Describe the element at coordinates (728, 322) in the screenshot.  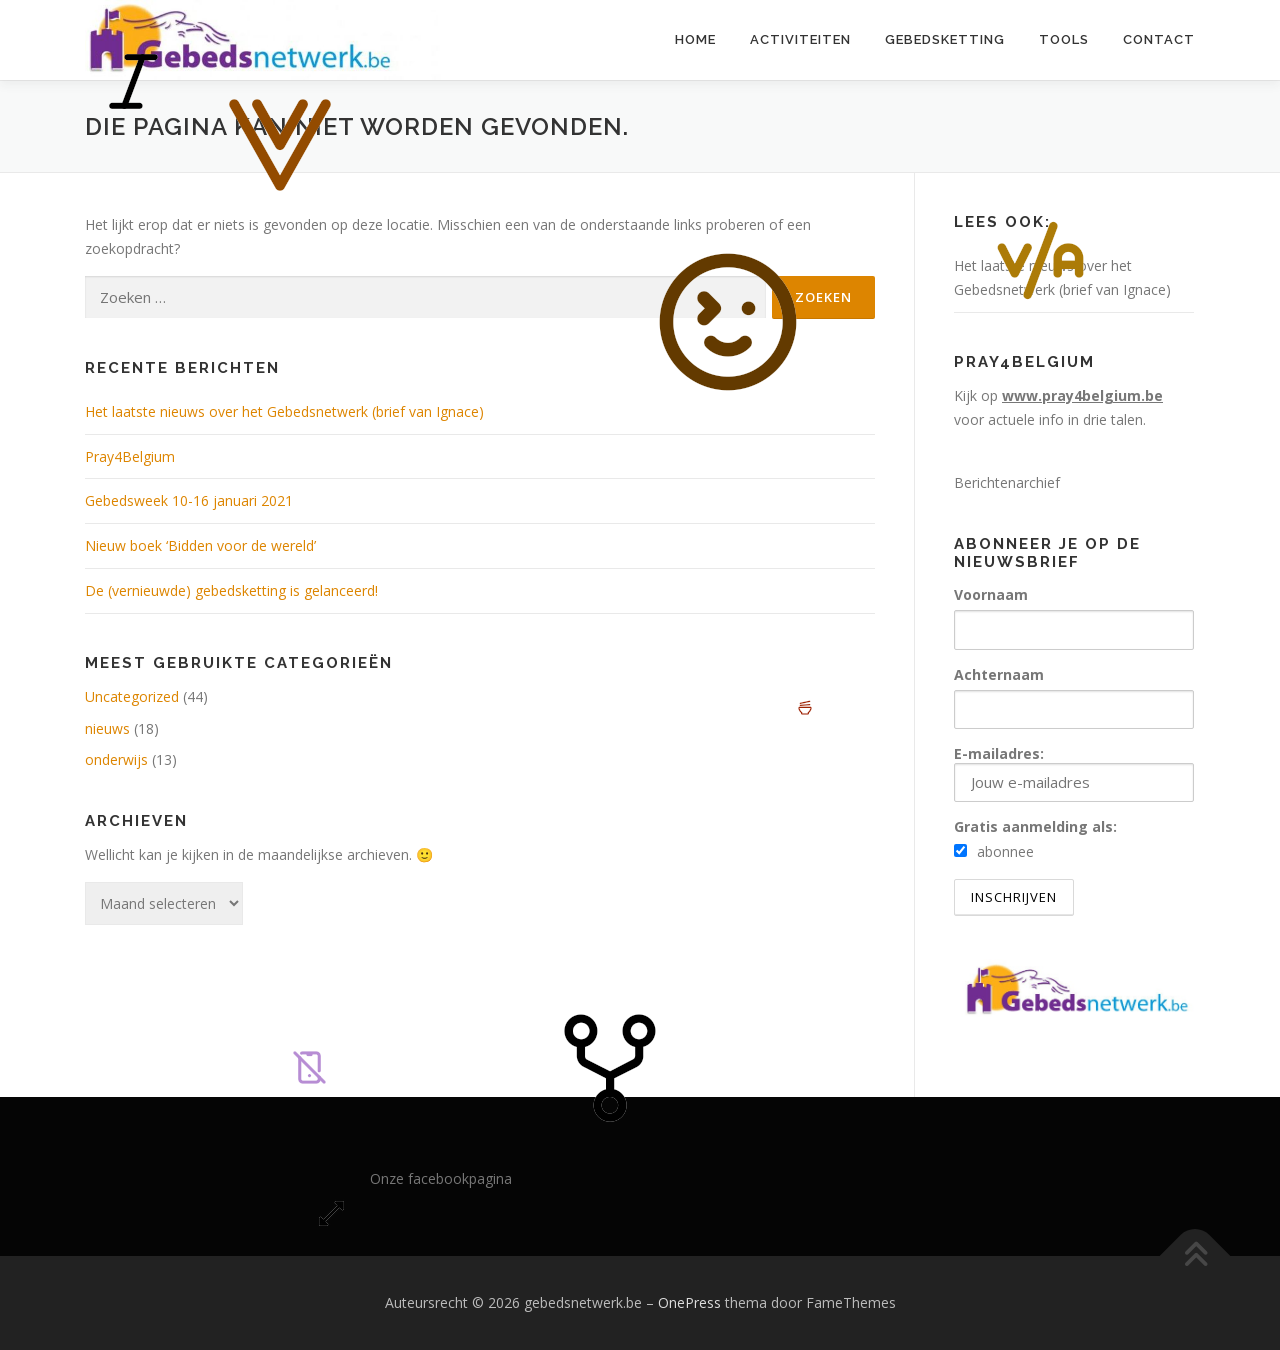
I see `add a playful or winking emoji to your message` at that location.